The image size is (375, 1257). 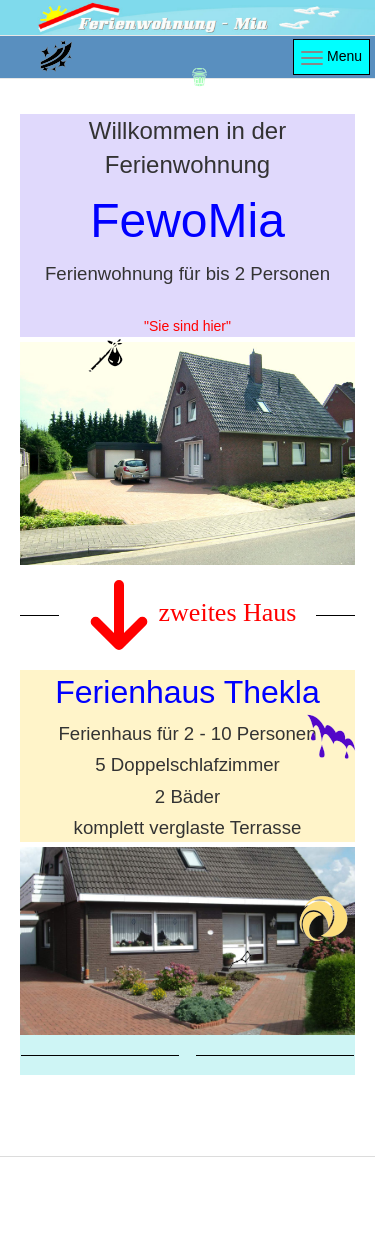 What do you see at coordinates (199, 76) in the screenshot?
I see `empty inventory slot for container items` at bounding box center [199, 76].